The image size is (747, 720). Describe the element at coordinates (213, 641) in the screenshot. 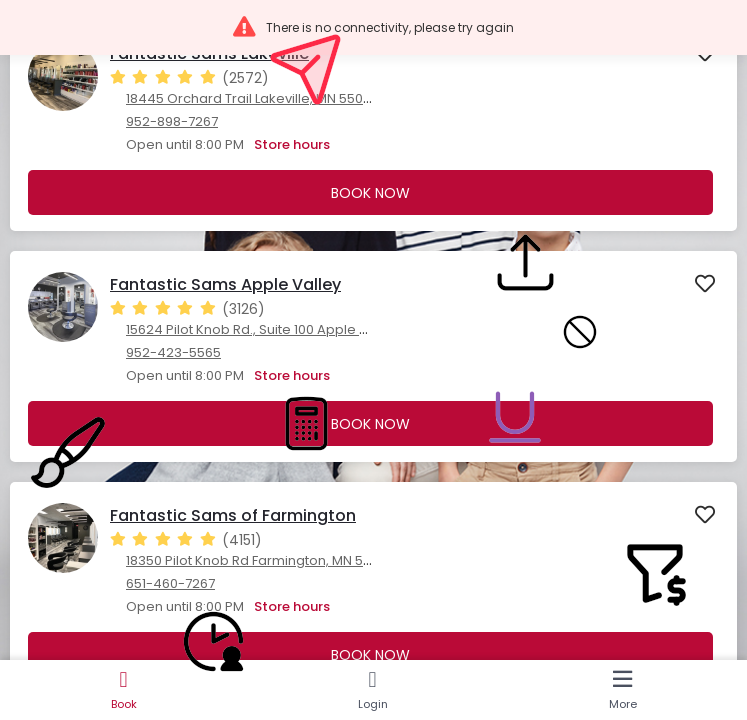

I see `view user activity history` at that location.